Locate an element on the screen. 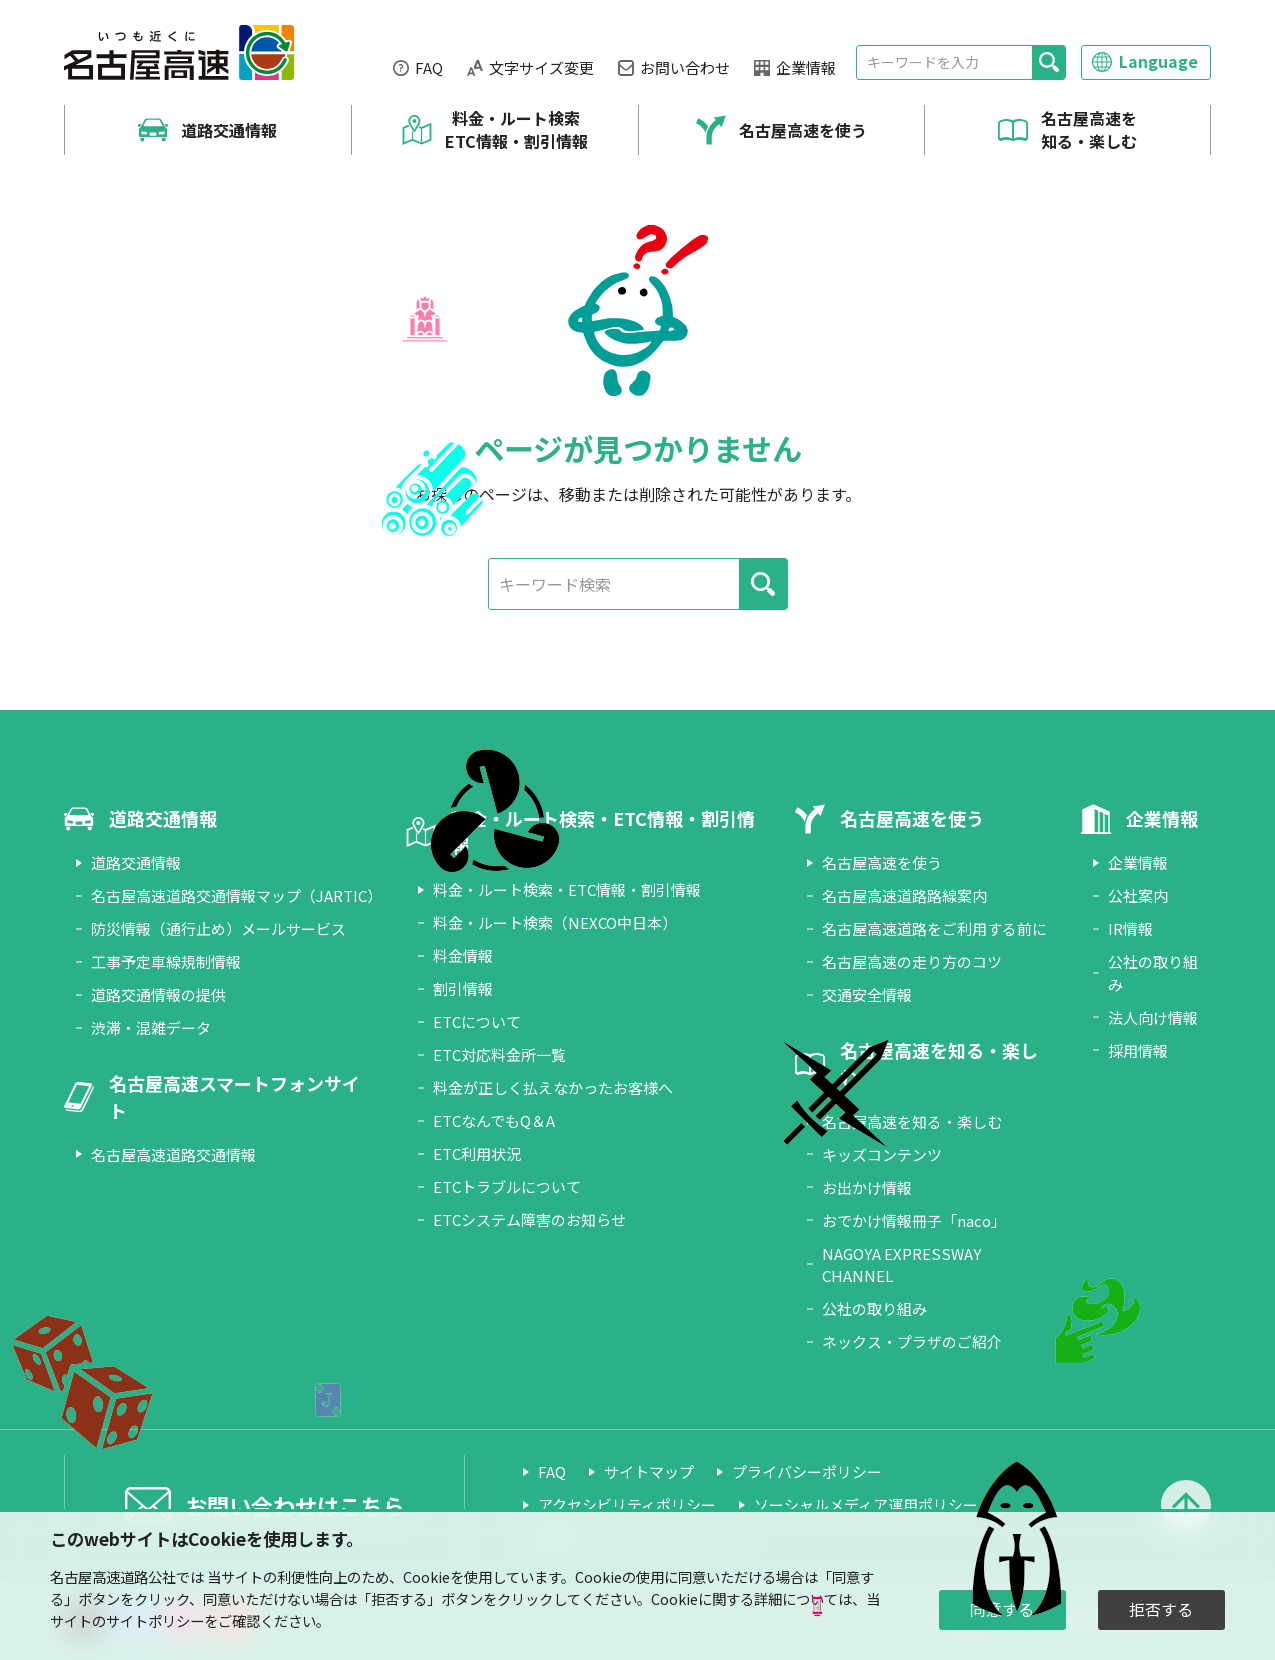  jack of clubs playing card is located at coordinates (328, 1400).